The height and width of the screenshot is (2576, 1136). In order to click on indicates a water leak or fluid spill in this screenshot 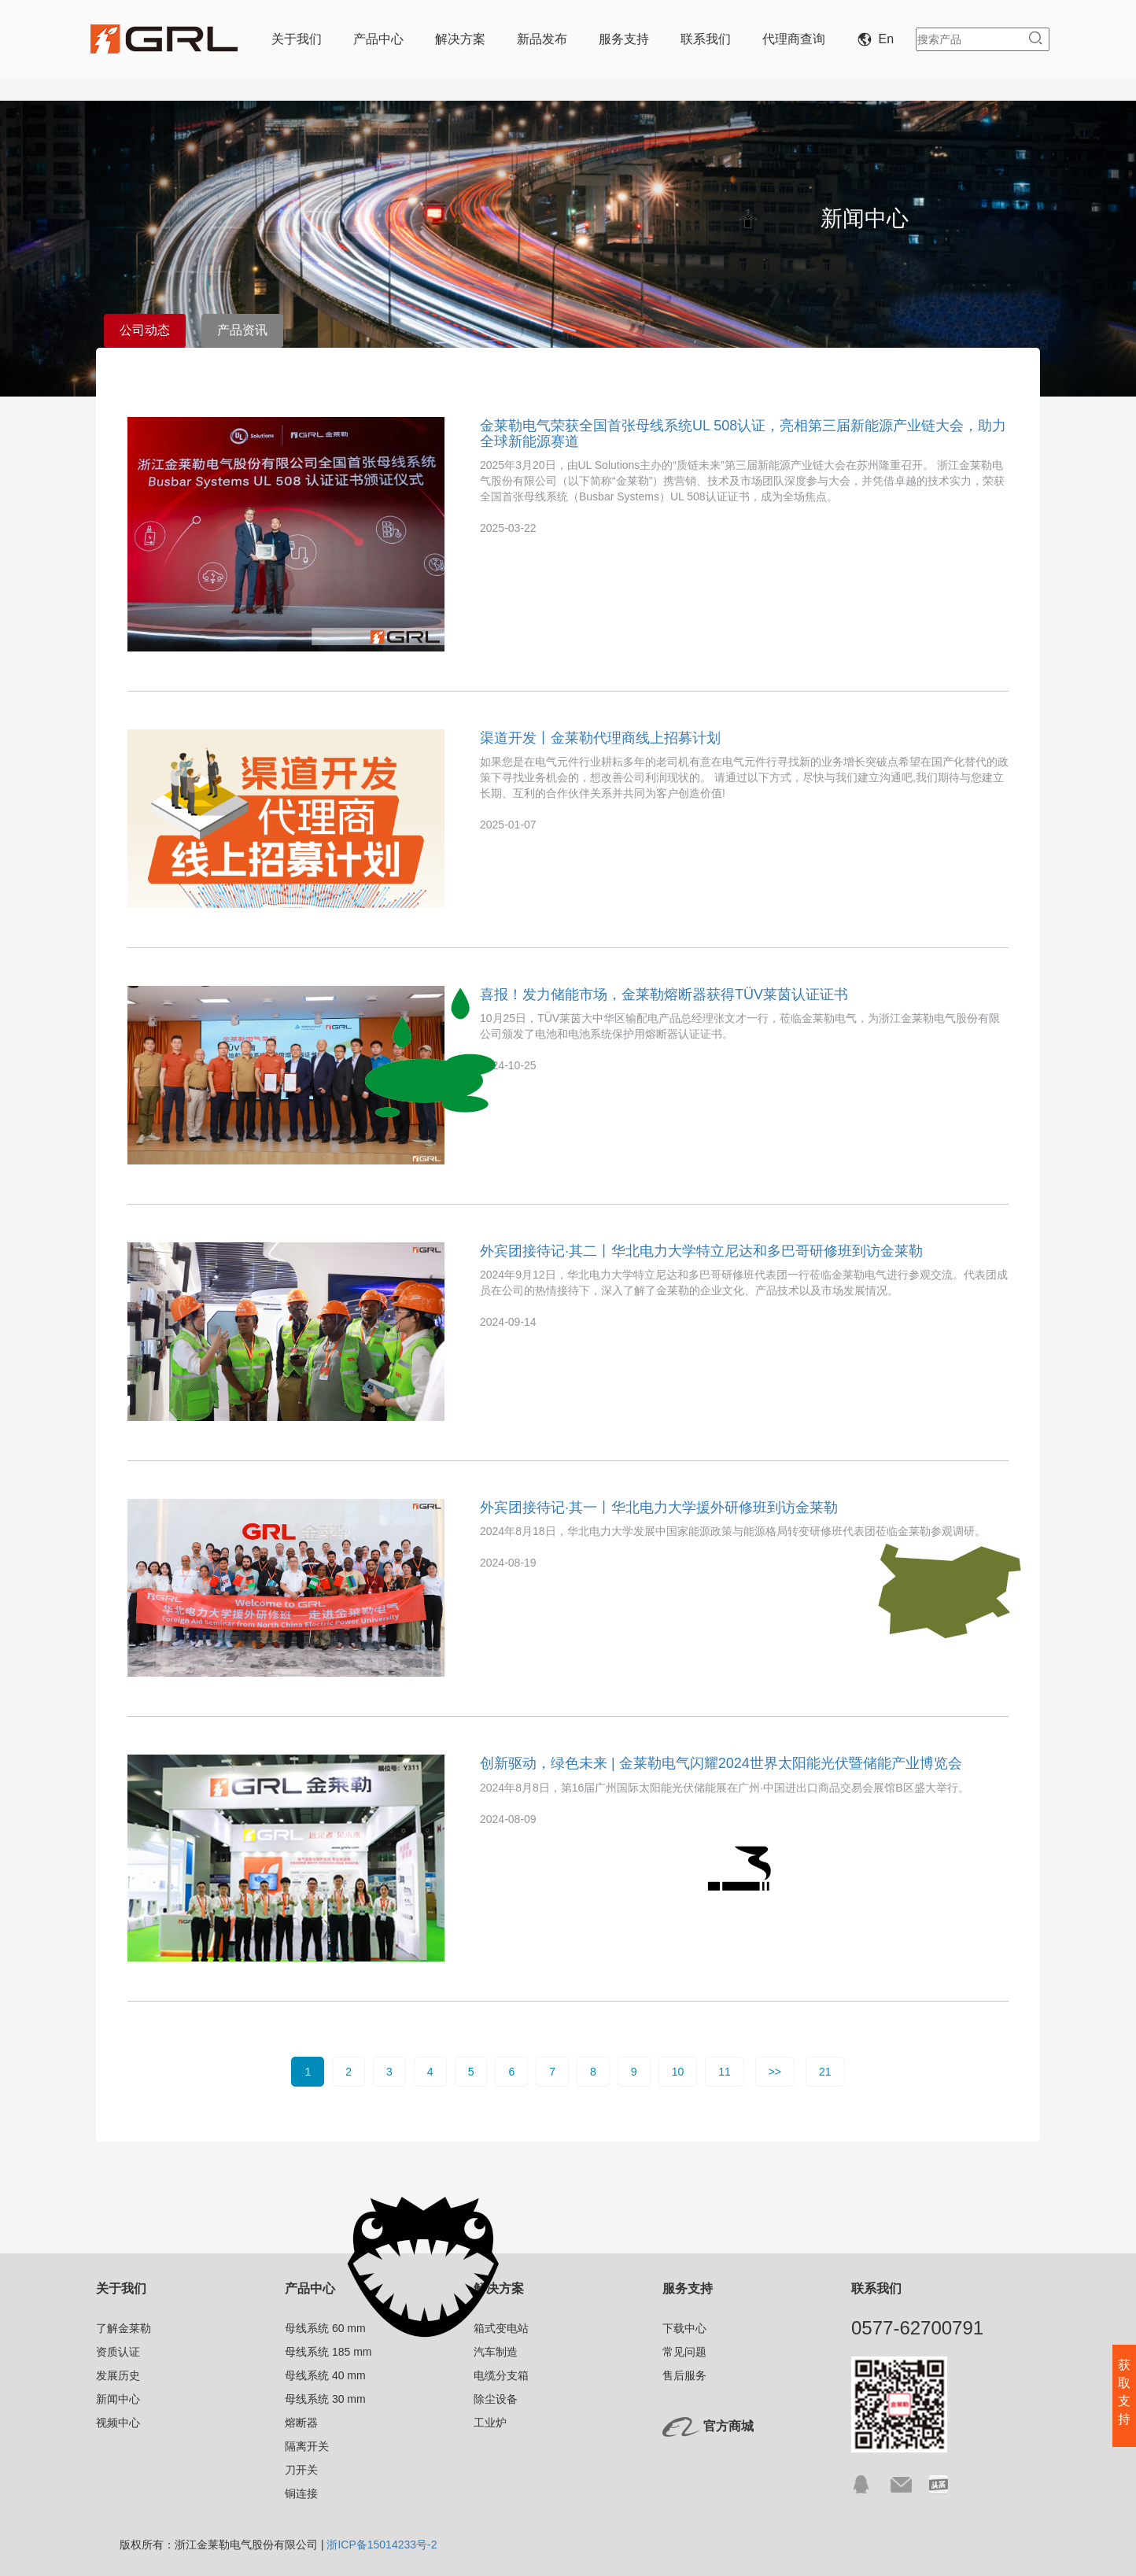, I will do `click(429, 1050)`.